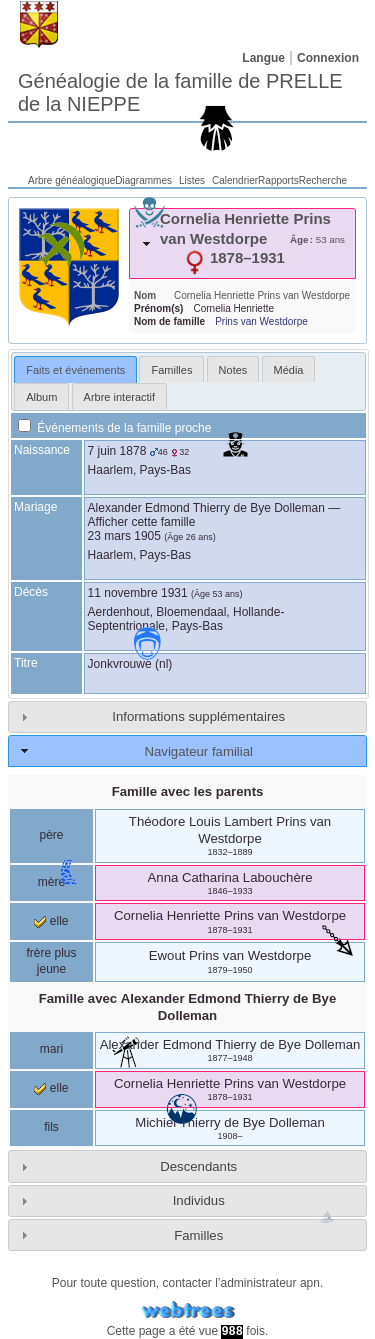  Describe the element at coordinates (216, 128) in the screenshot. I see `indicates horse or equine-related content` at that location.